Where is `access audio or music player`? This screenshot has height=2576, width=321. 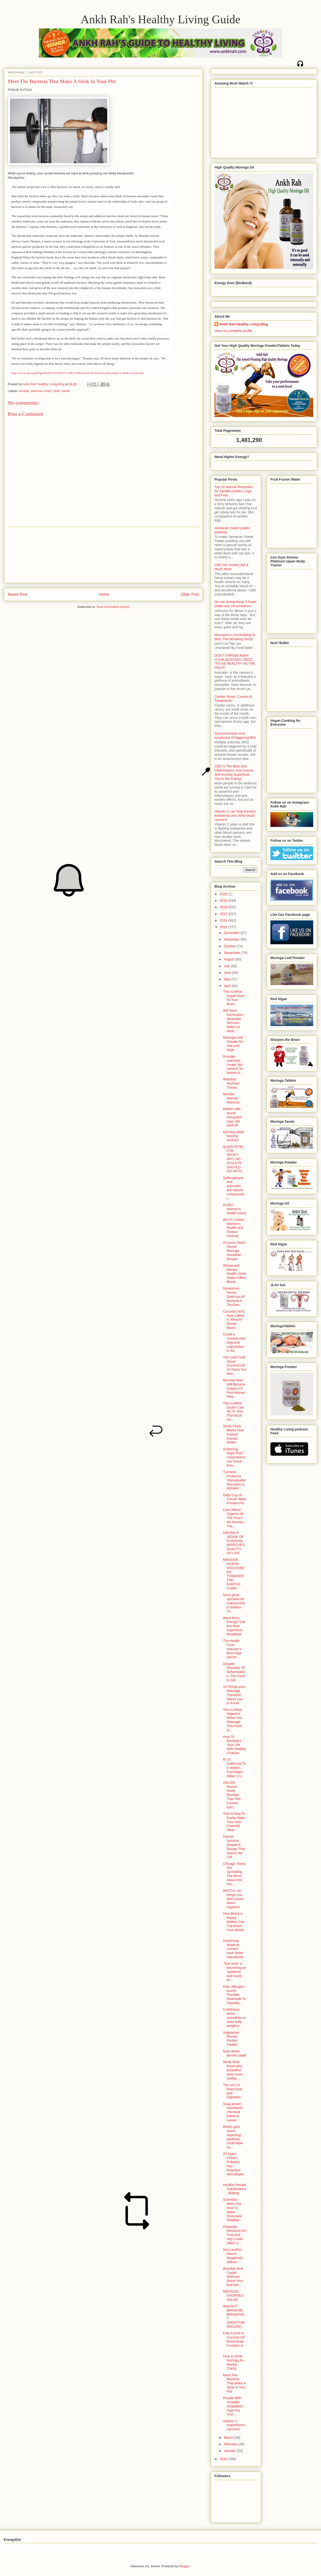 access audio or music player is located at coordinates (300, 64).